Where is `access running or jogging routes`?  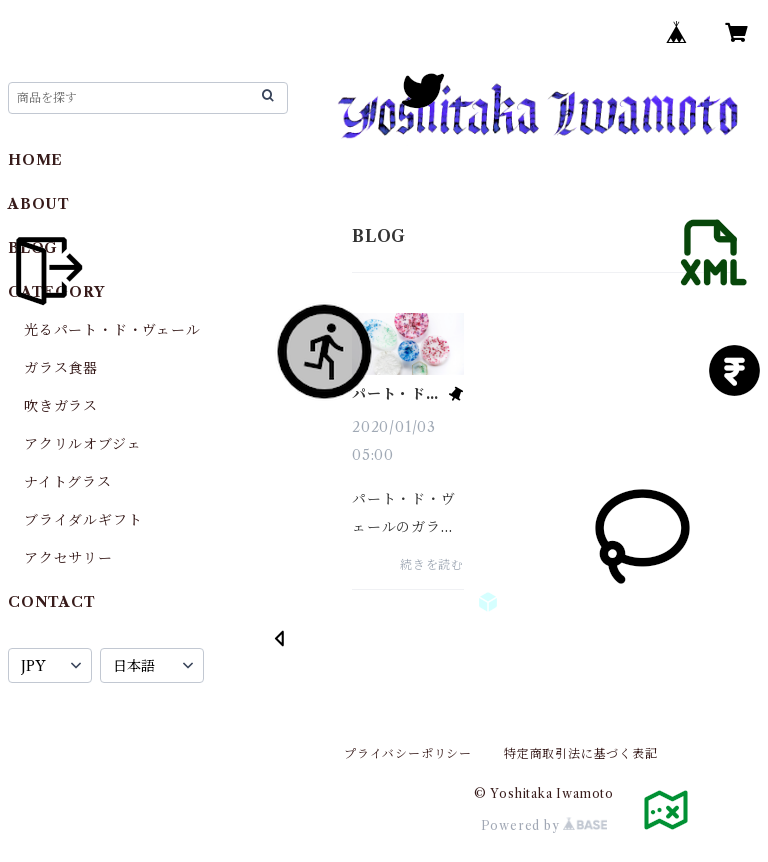 access running or jogging routes is located at coordinates (324, 351).